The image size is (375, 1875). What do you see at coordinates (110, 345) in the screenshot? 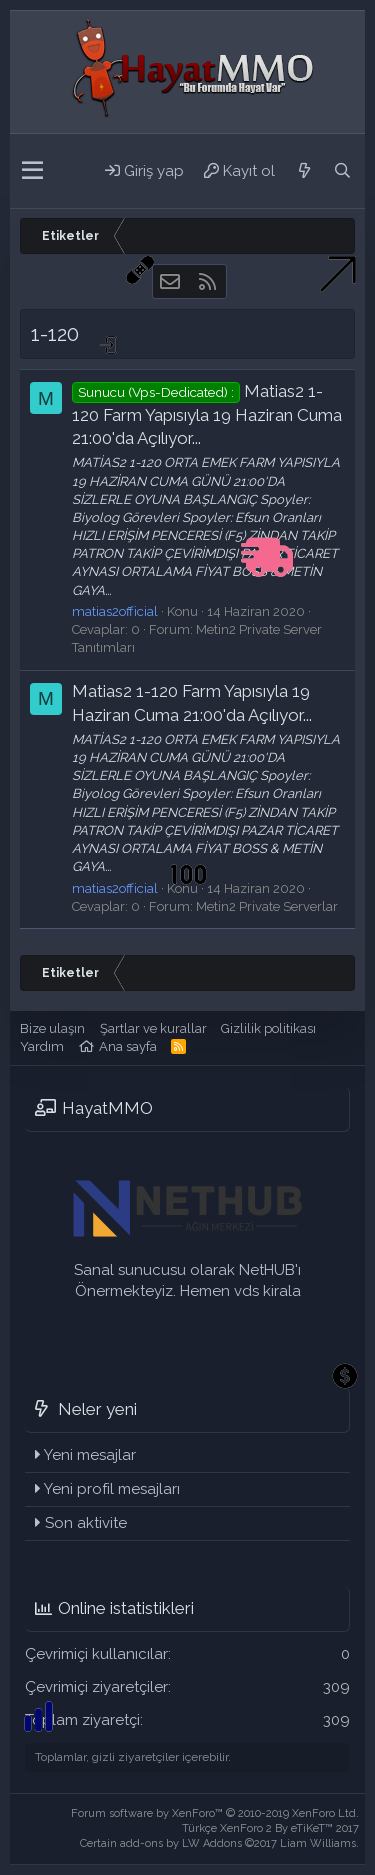
I see `log in to your account` at bounding box center [110, 345].